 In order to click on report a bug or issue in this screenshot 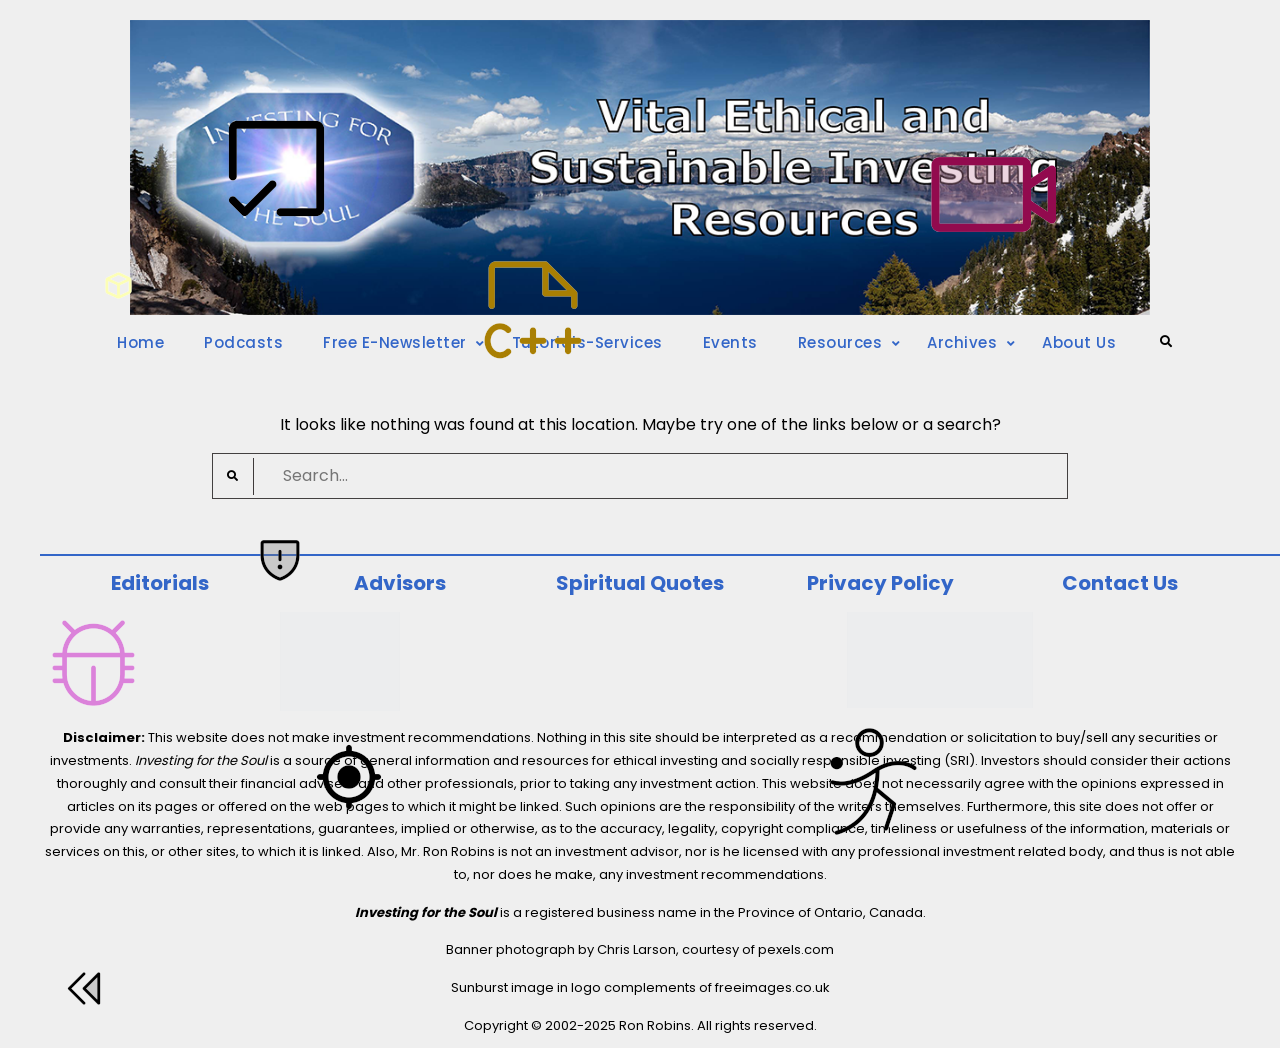, I will do `click(93, 661)`.